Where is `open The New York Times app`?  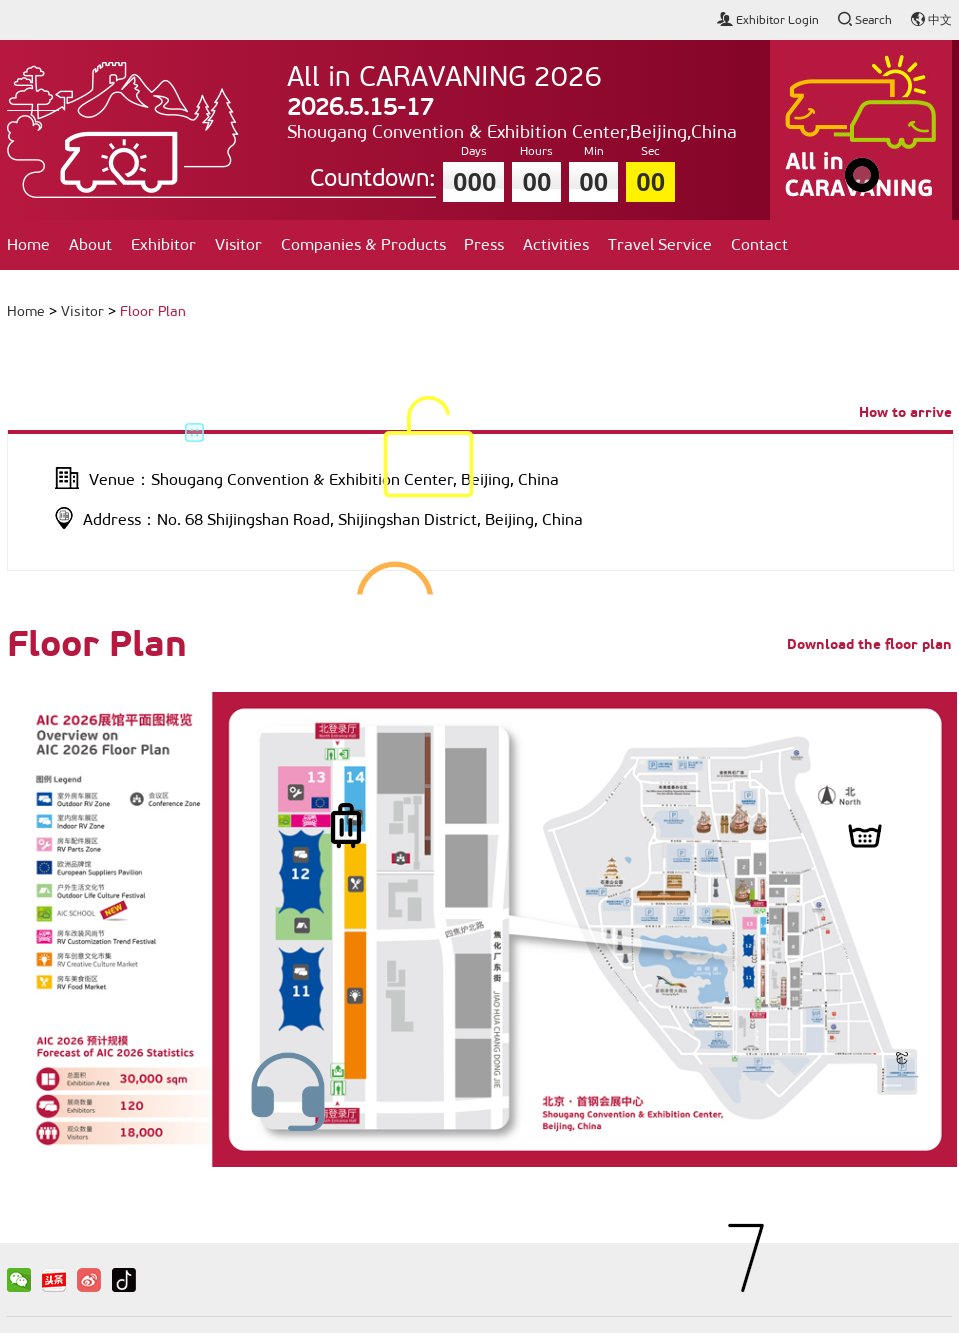
open The New York Times app is located at coordinates (902, 1058).